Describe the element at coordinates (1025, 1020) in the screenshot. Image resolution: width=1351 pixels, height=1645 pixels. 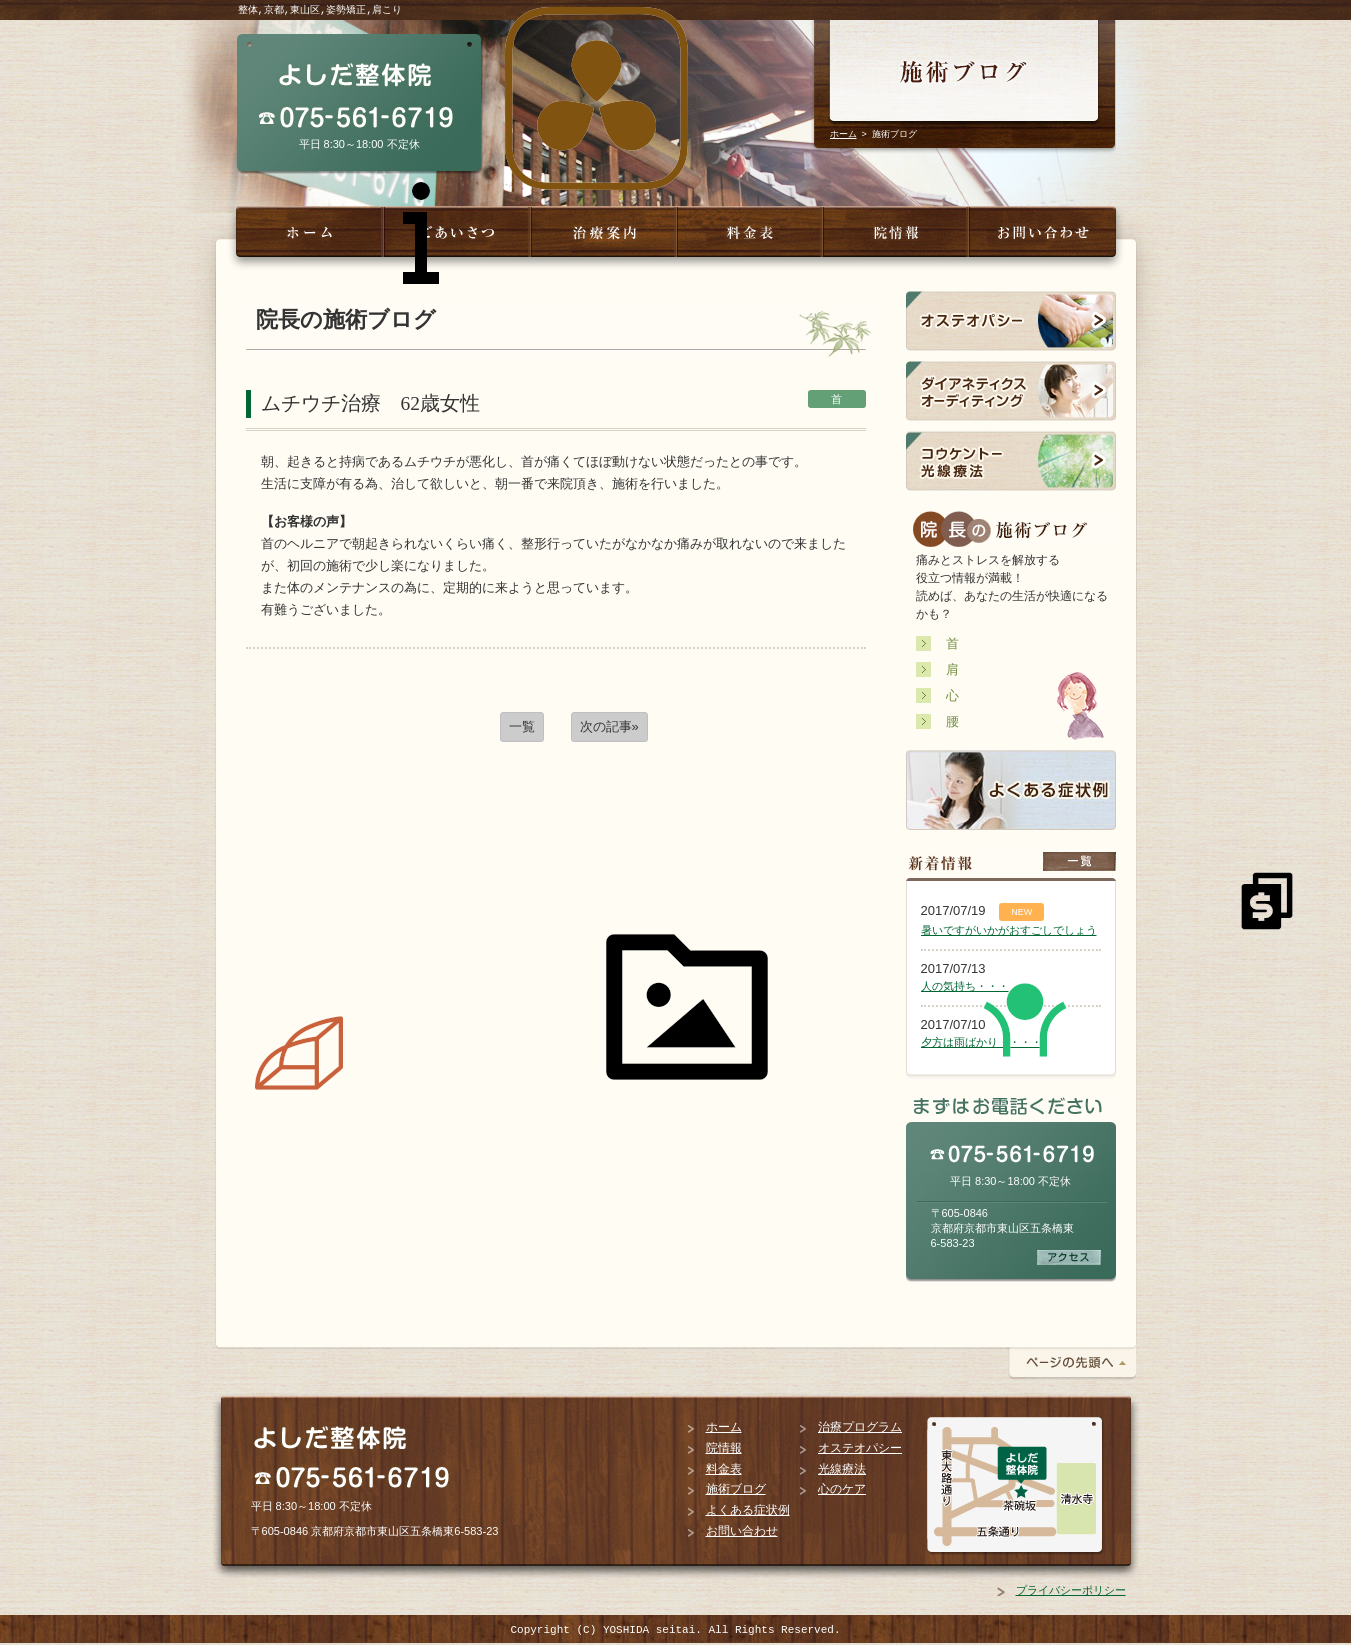
I see `indicates a welcoming or friendly user state` at that location.